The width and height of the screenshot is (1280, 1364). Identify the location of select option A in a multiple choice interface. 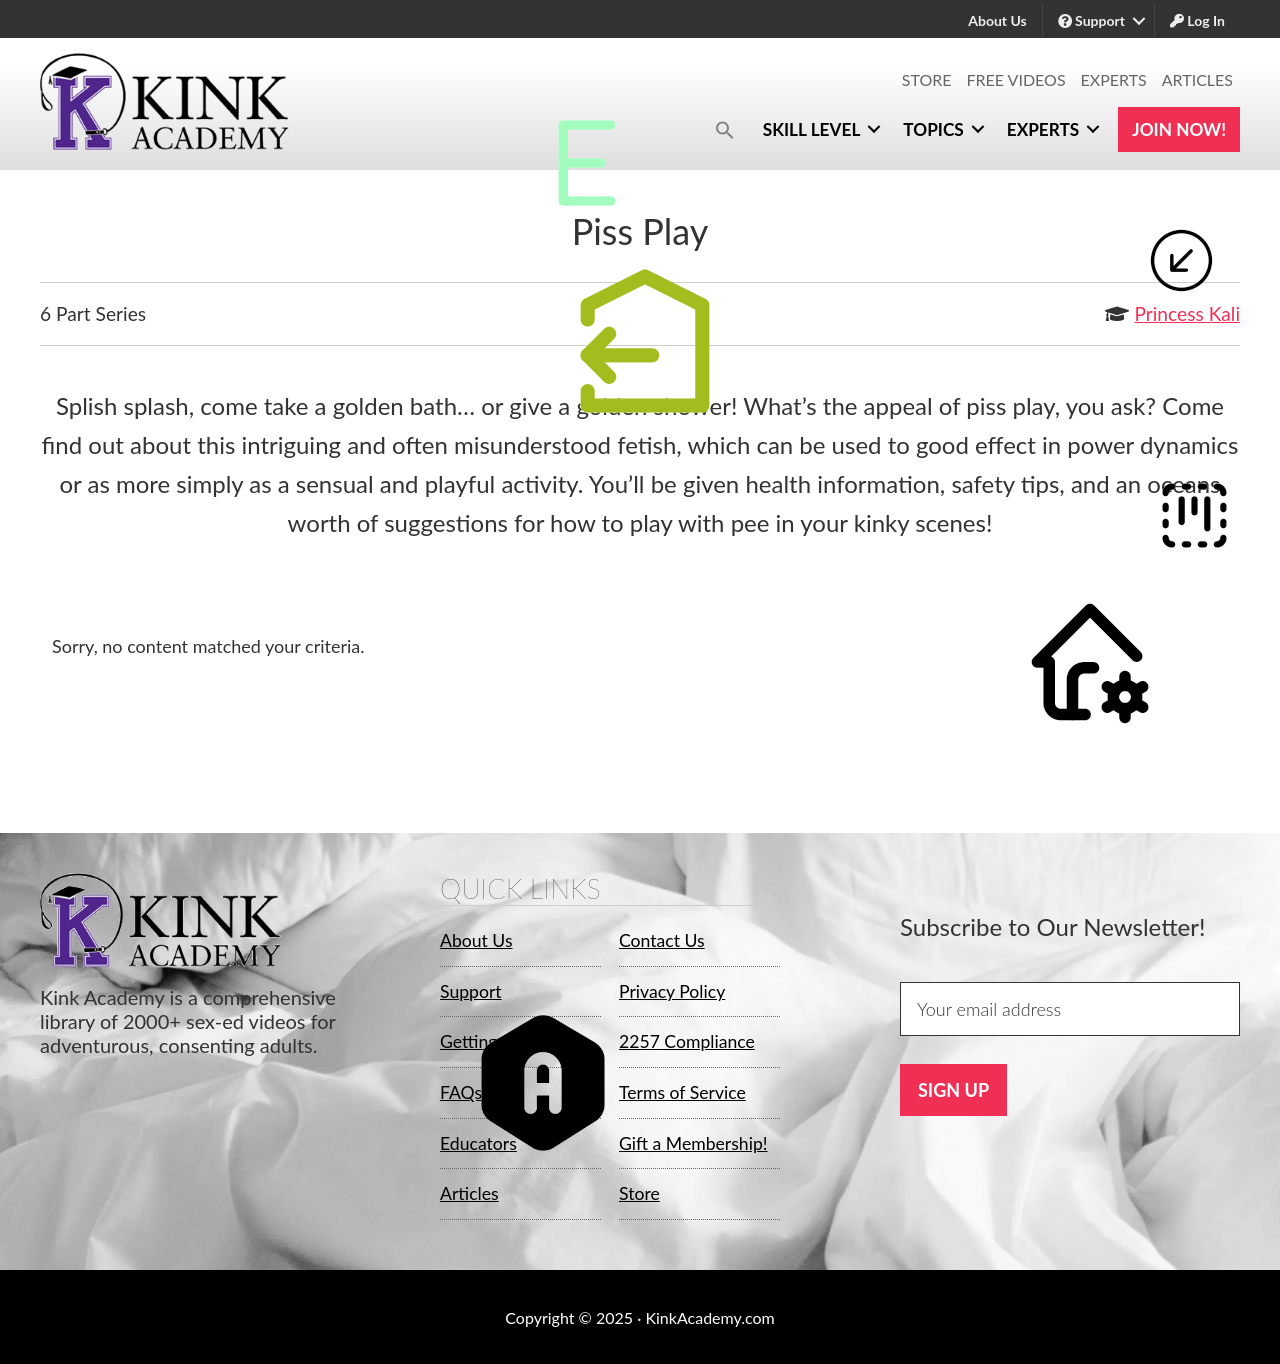
(543, 1083).